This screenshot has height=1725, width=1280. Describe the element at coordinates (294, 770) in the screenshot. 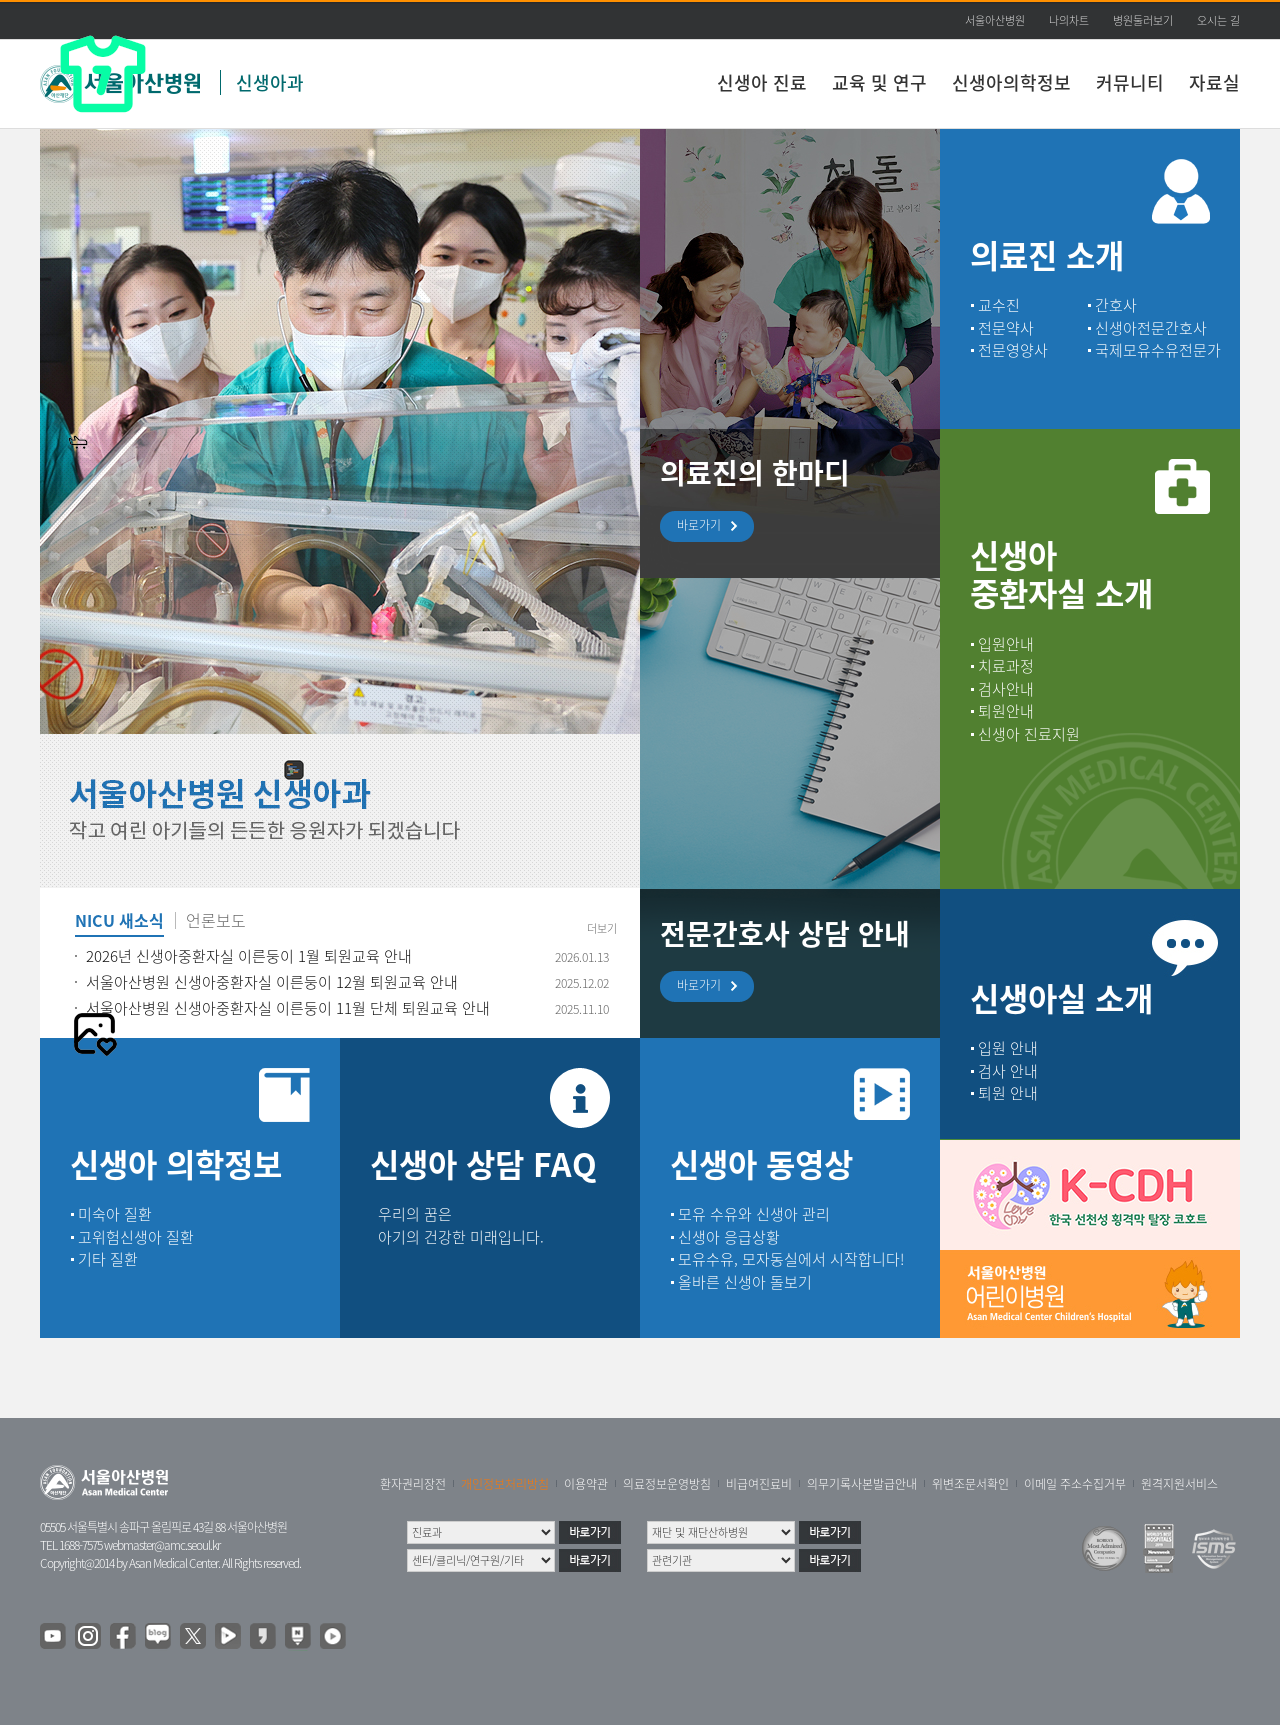

I see `open software development tools` at that location.